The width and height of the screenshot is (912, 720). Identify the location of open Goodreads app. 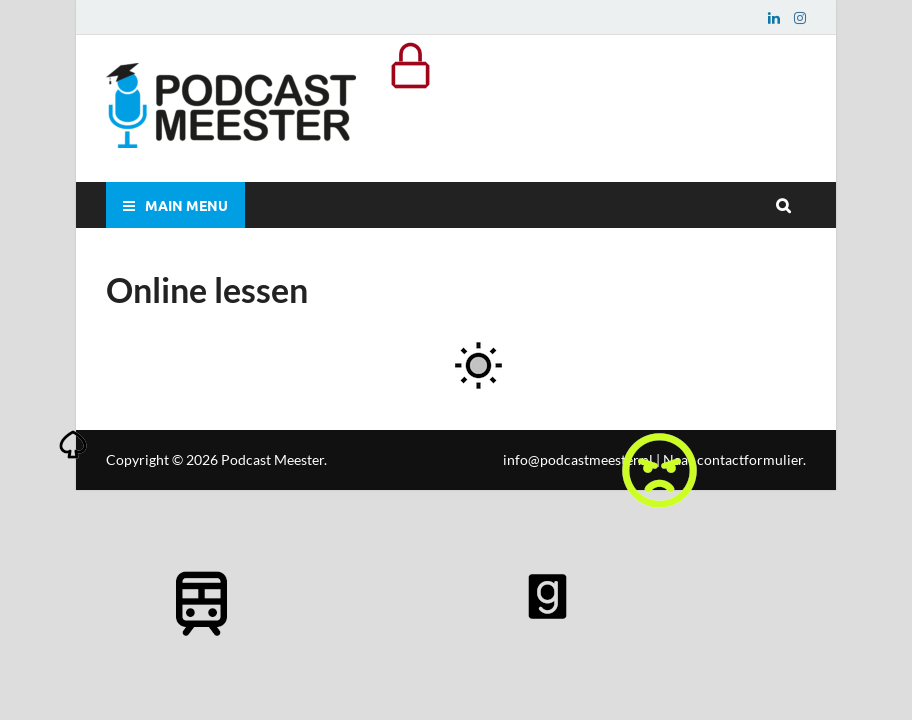
(547, 596).